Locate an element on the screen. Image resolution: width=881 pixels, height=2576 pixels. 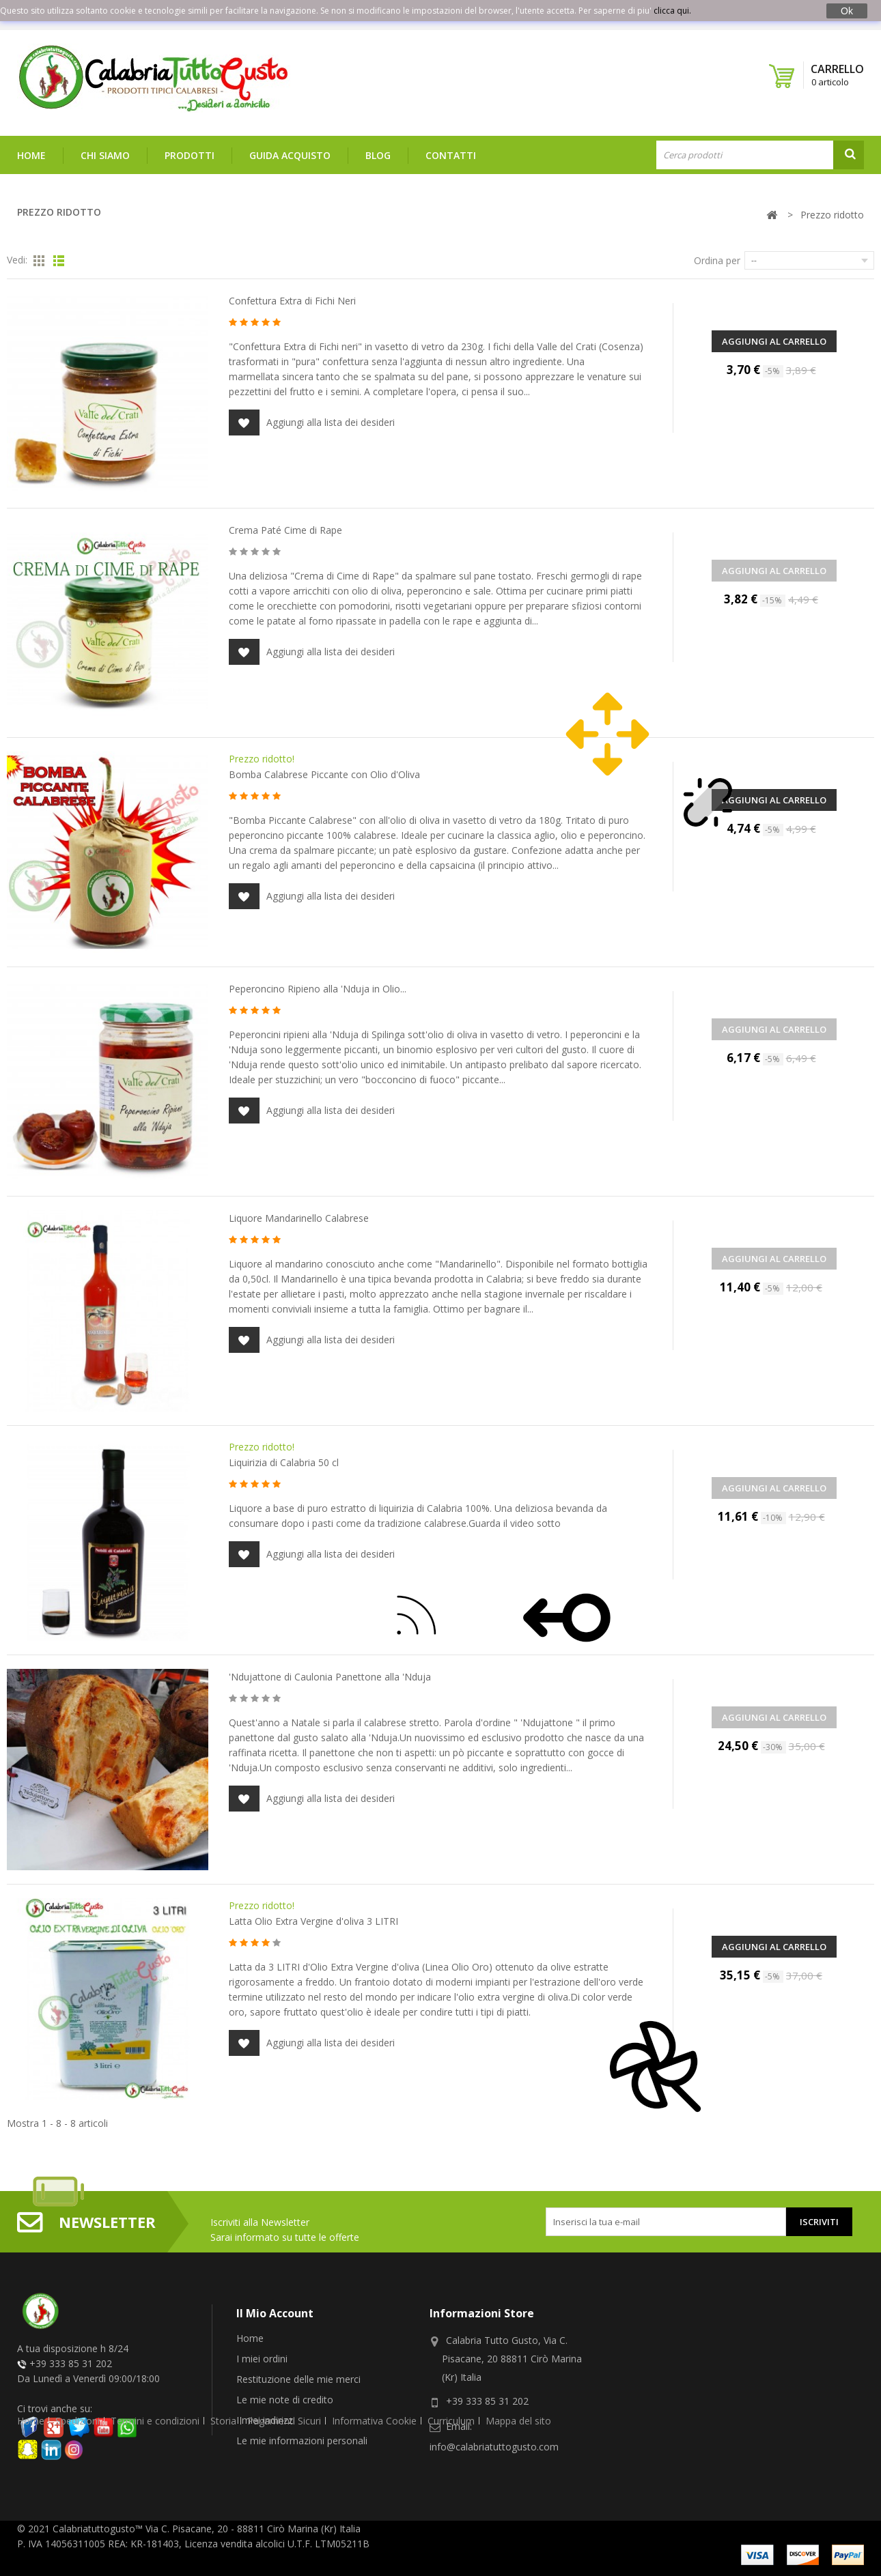
swipe left to dismiss or navigate back is located at coordinates (567, 1618).